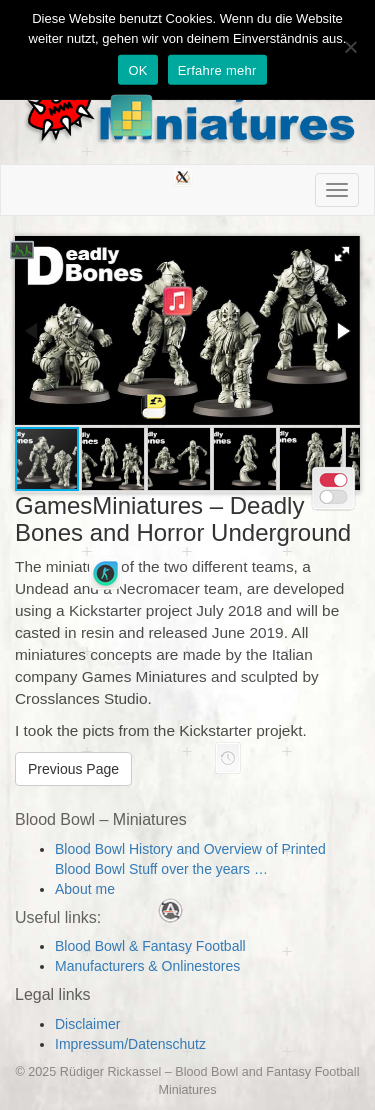 The width and height of the screenshot is (375, 1110). What do you see at coordinates (228, 758) in the screenshot?
I see `a deleted or trashed file` at bounding box center [228, 758].